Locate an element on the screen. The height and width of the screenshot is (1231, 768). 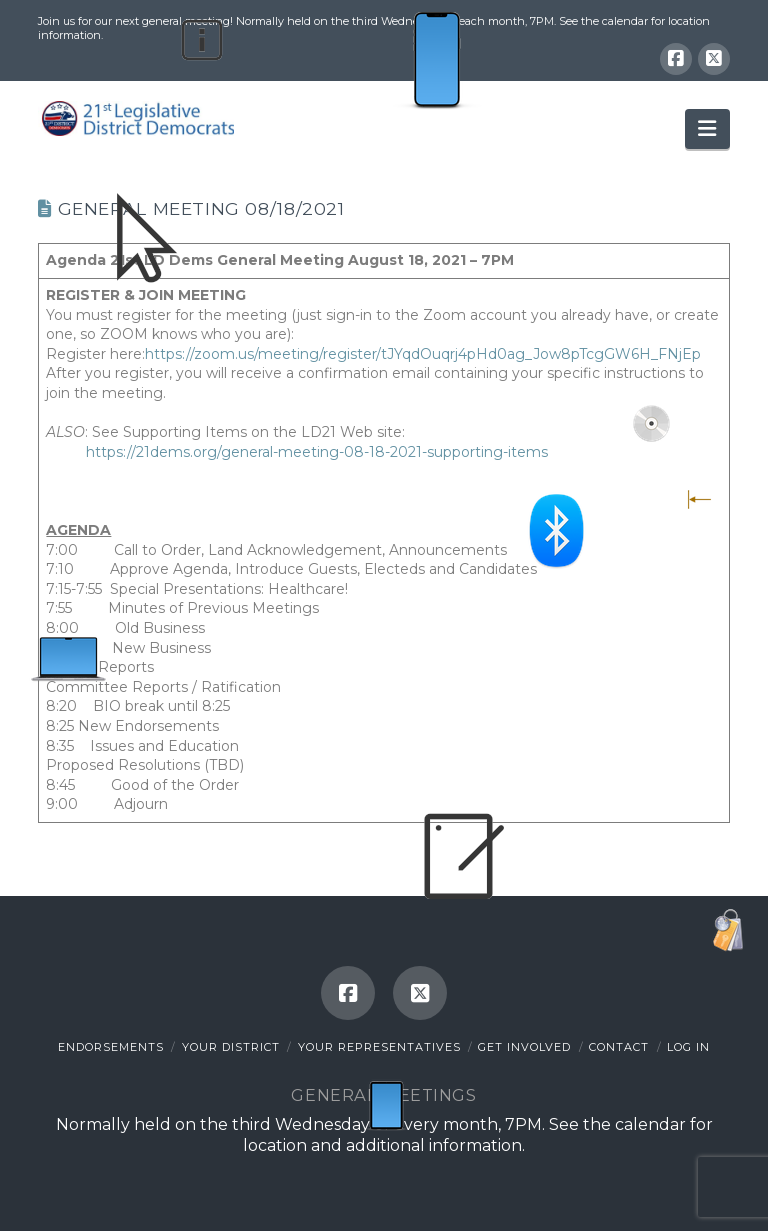
manage bluetooth connections and devices is located at coordinates (557, 530).